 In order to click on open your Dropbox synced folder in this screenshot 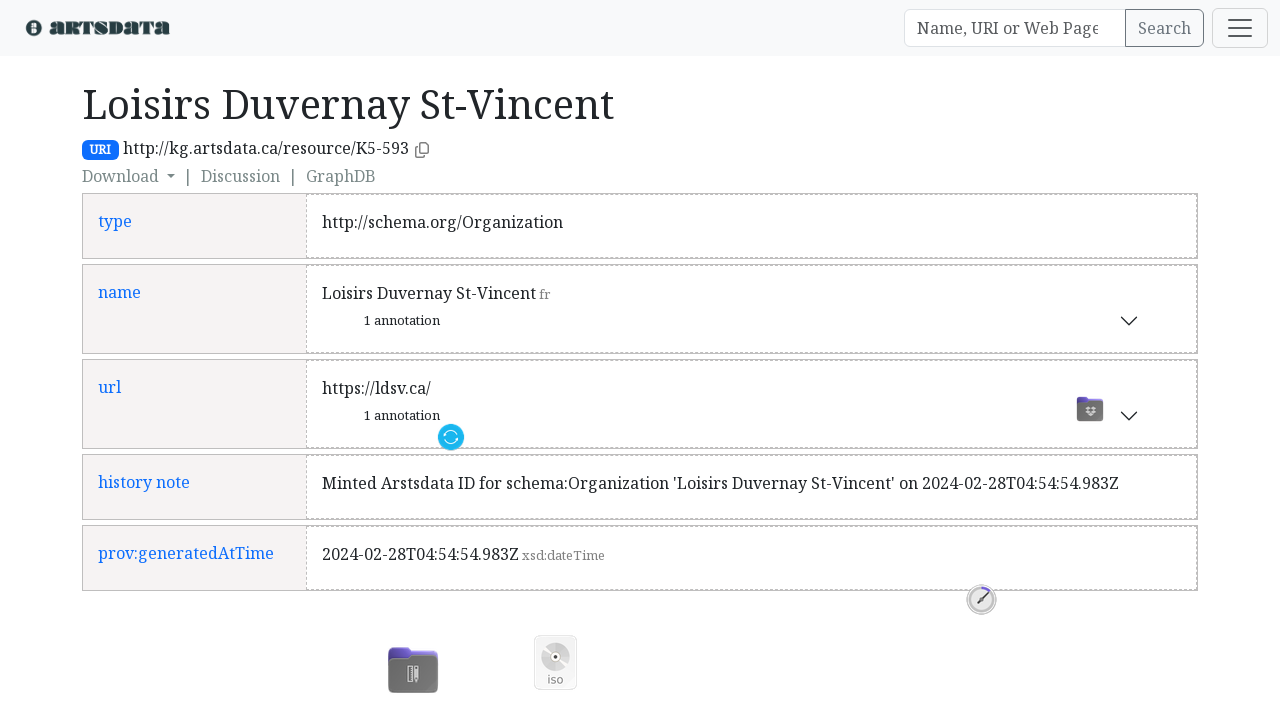, I will do `click(1090, 409)`.